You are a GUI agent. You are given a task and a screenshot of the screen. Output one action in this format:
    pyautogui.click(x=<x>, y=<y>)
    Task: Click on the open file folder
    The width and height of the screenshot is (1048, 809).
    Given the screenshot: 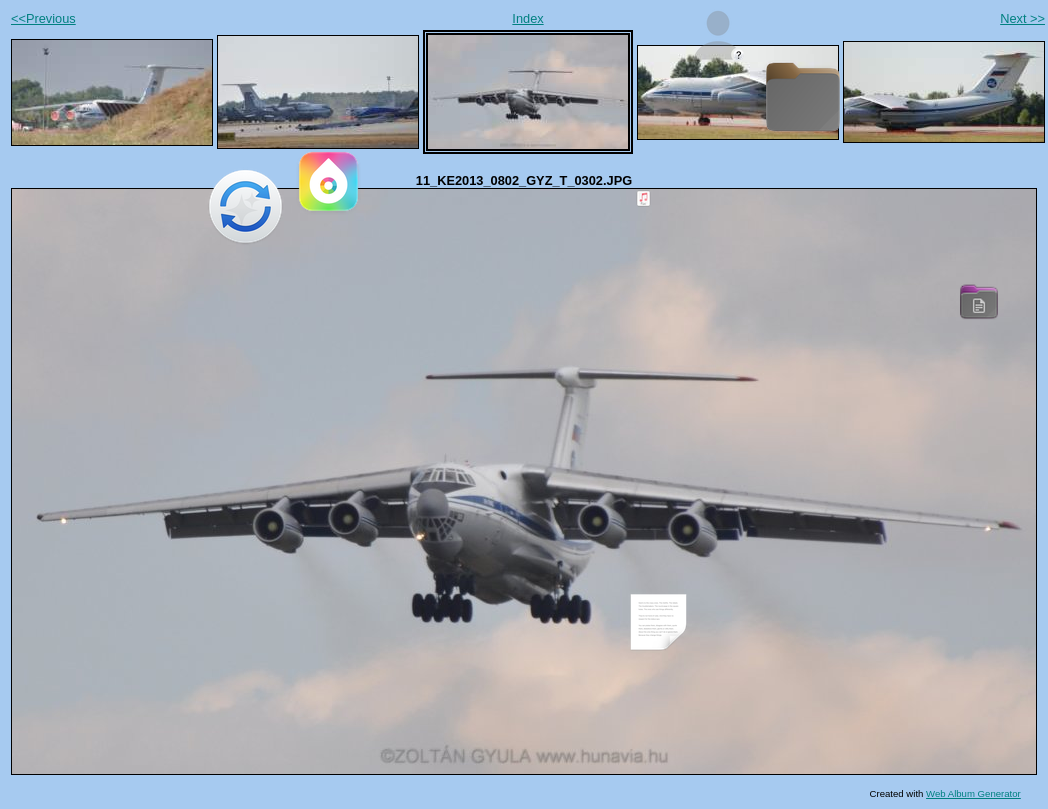 What is the action you would take?
    pyautogui.click(x=803, y=97)
    